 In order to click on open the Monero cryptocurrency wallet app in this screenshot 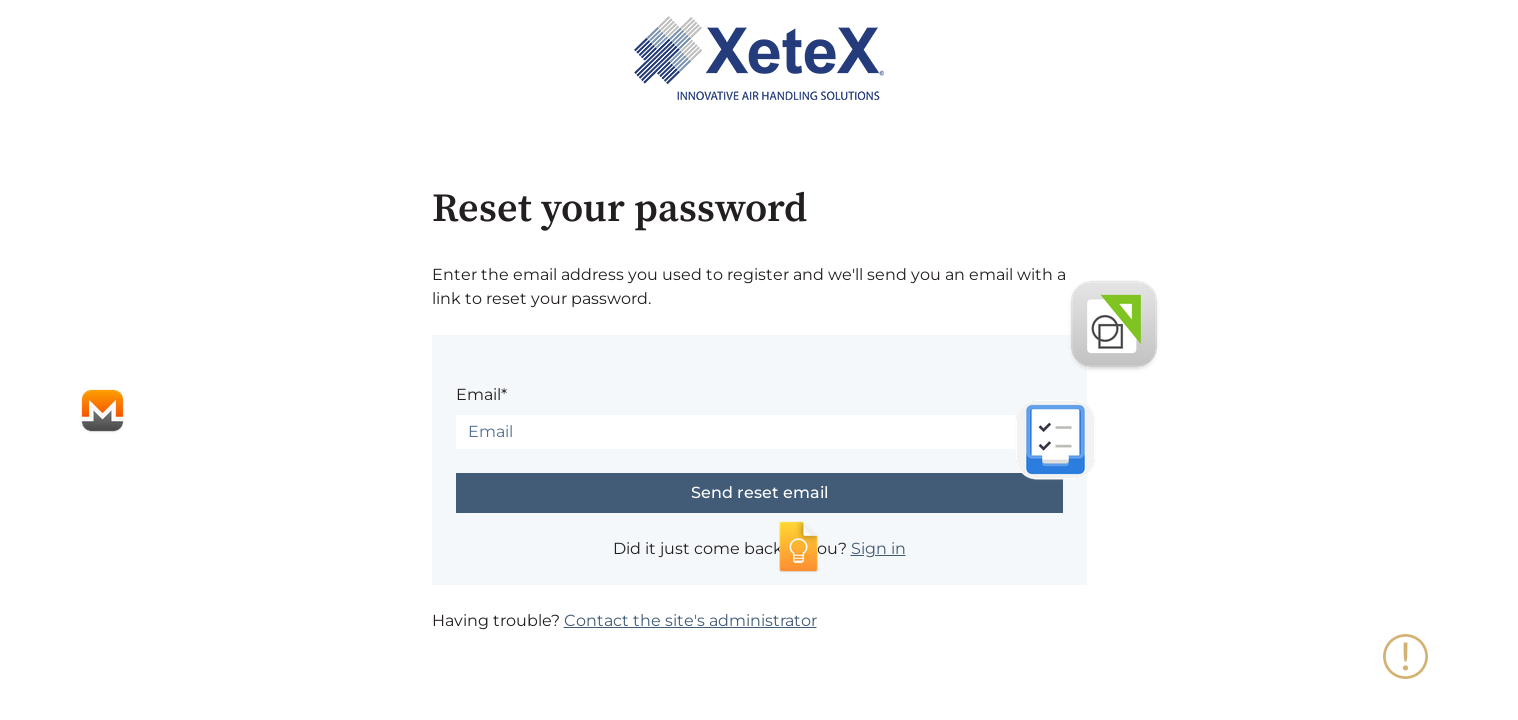, I will do `click(102, 410)`.